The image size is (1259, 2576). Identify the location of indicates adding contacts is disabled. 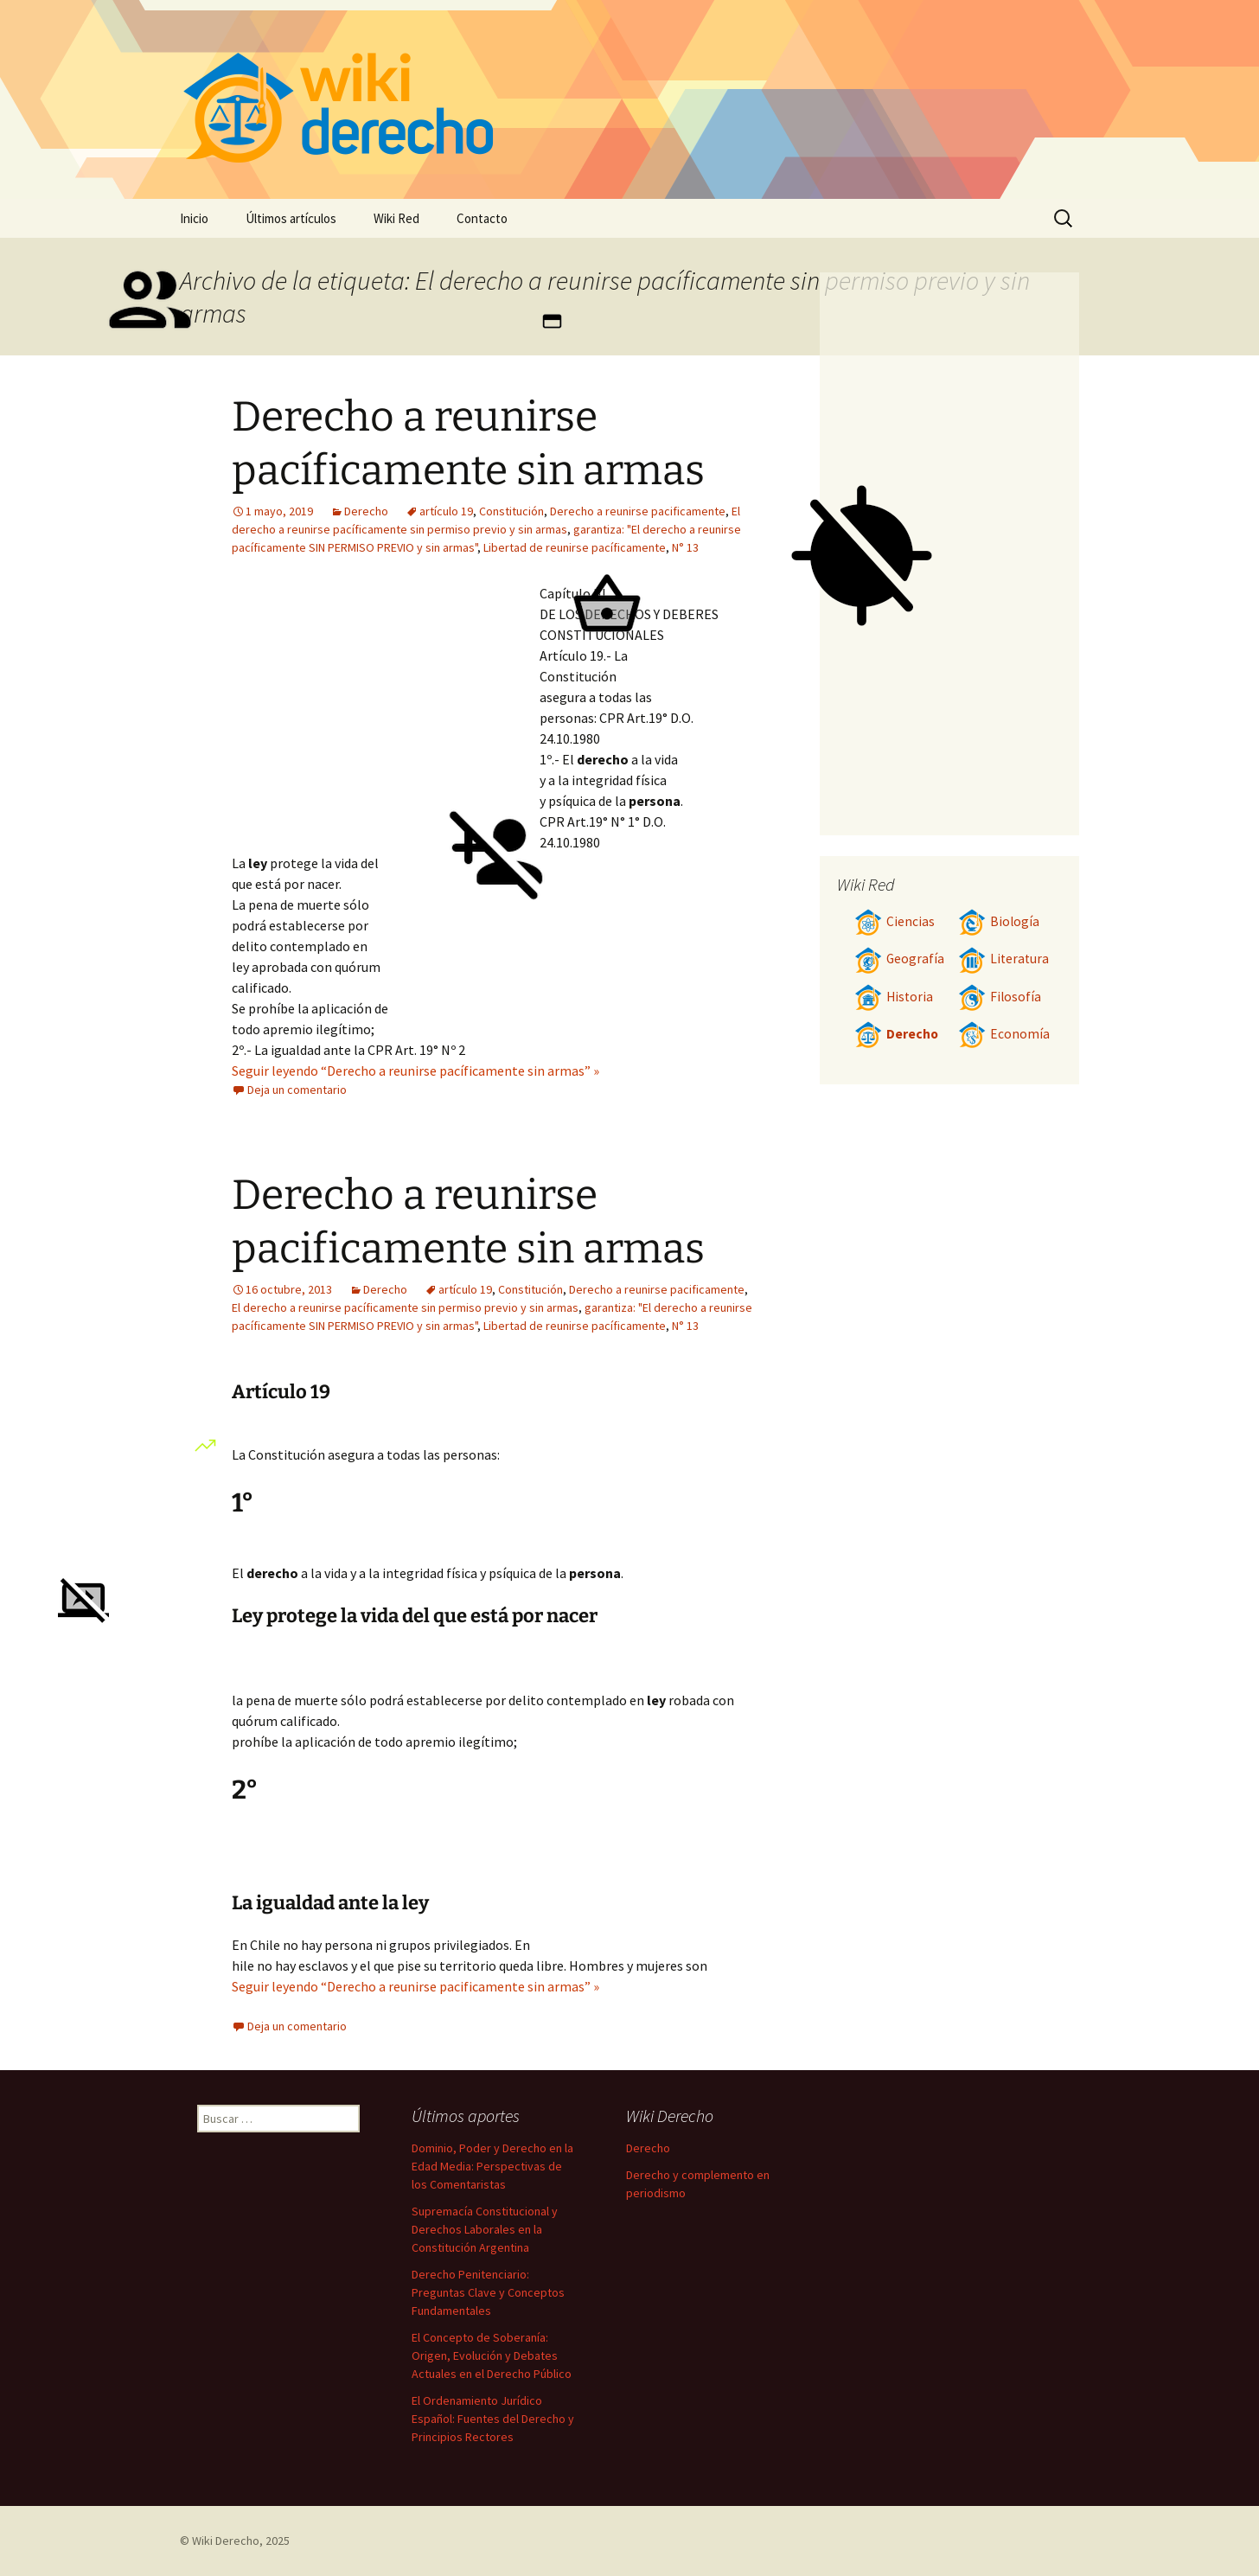
(497, 852).